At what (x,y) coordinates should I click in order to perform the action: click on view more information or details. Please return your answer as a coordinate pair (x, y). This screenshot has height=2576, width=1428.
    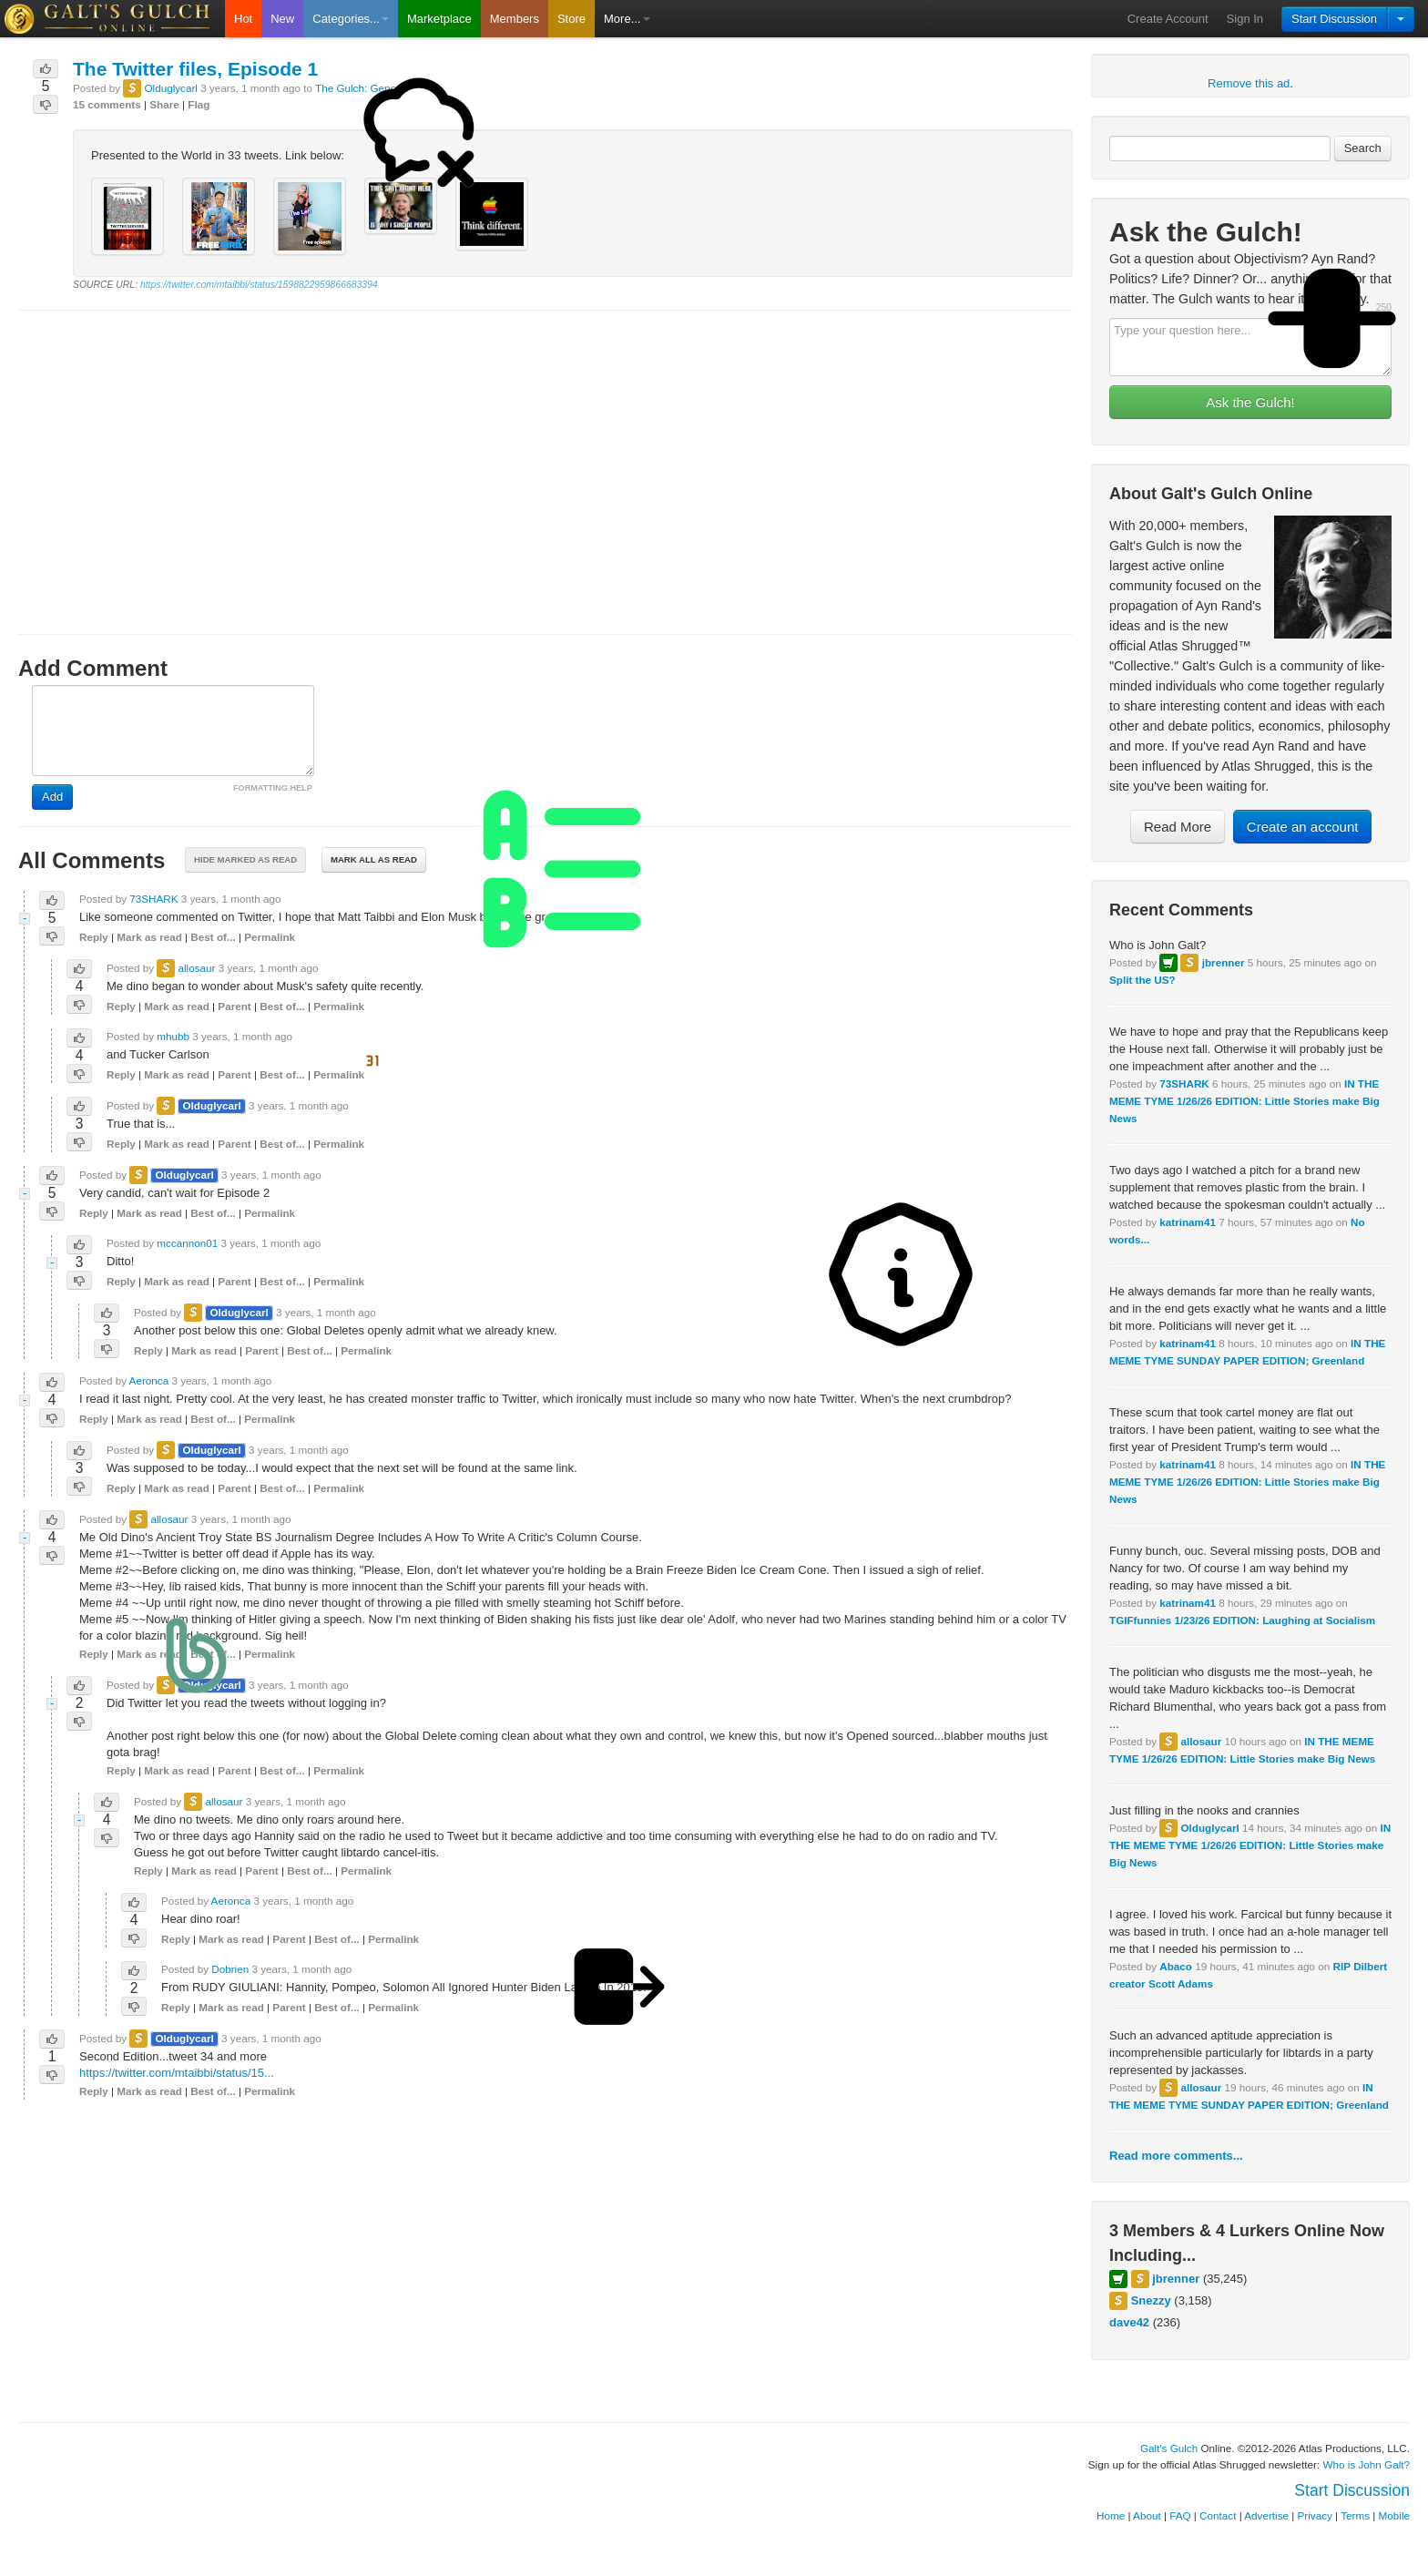
    Looking at the image, I should click on (901, 1274).